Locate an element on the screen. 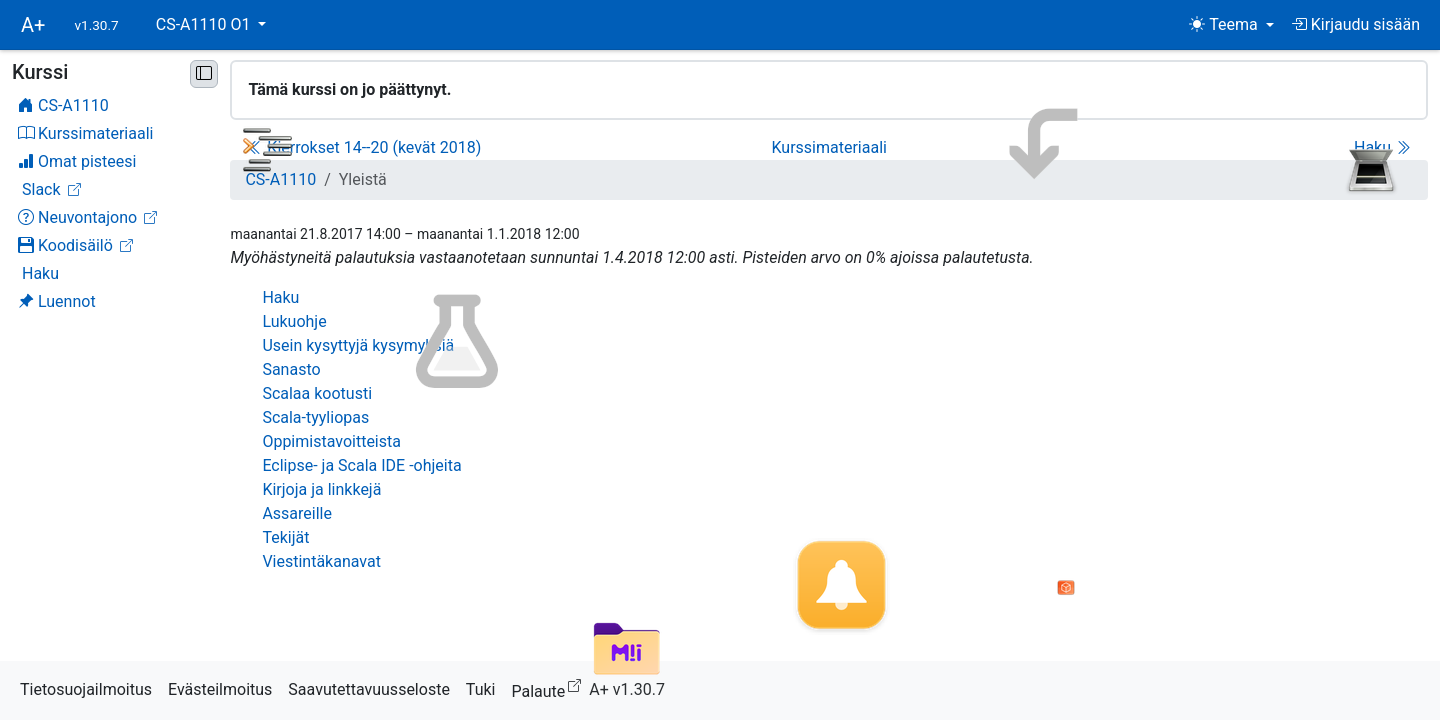 This screenshot has height=720, width=1440. open wondershare filmii video projects folder is located at coordinates (626, 650).